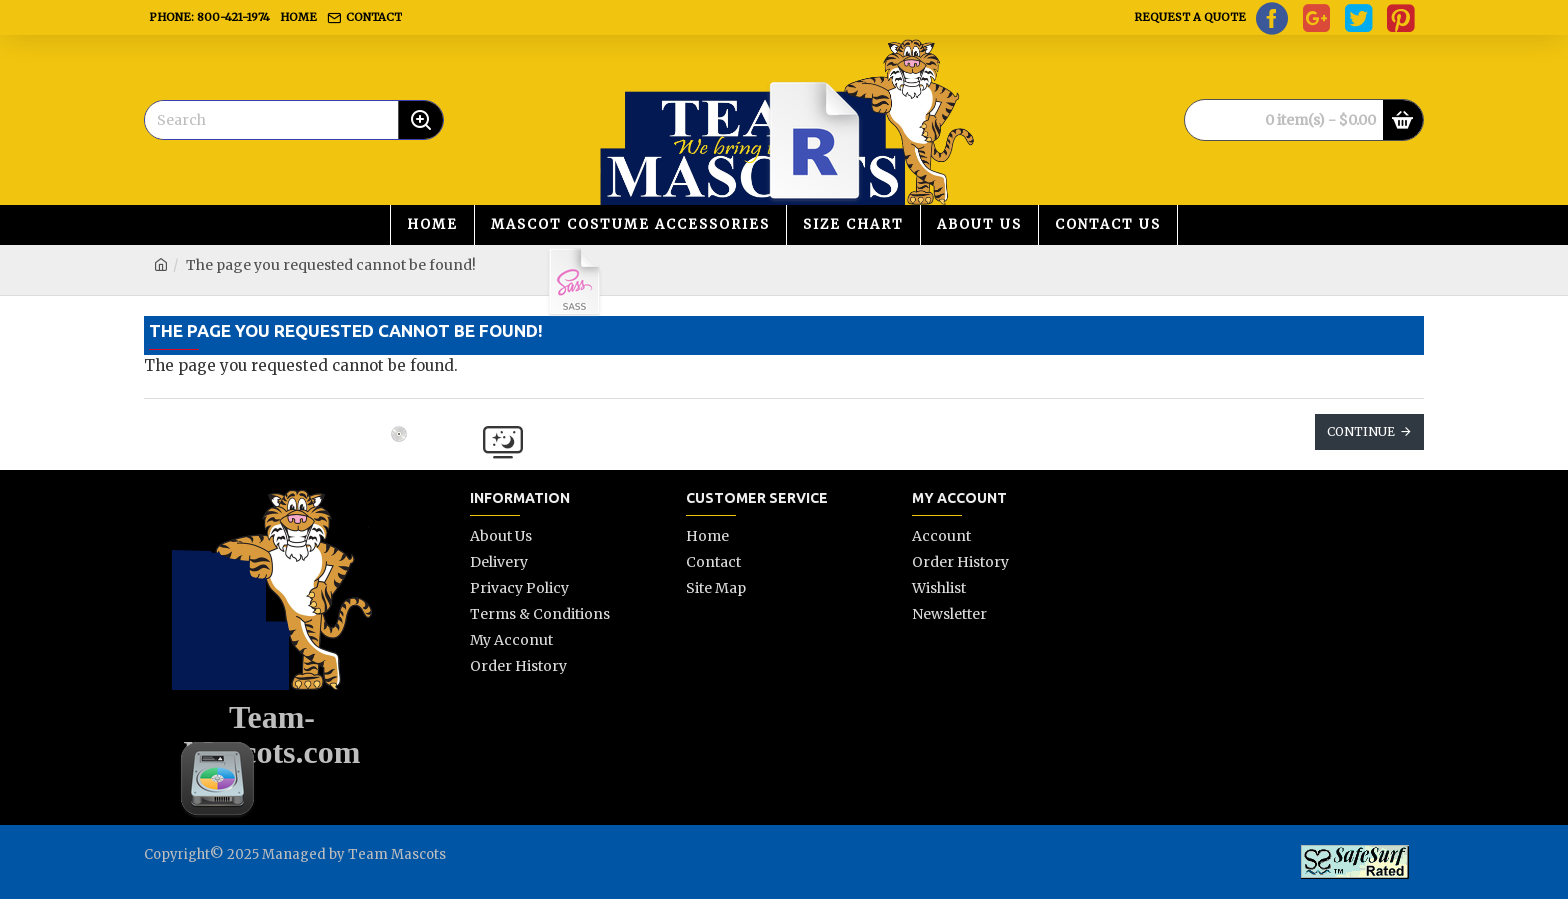 This screenshot has height=899, width=1568. Describe the element at coordinates (574, 282) in the screenshot. I see `sass stylesheet file` at that location.